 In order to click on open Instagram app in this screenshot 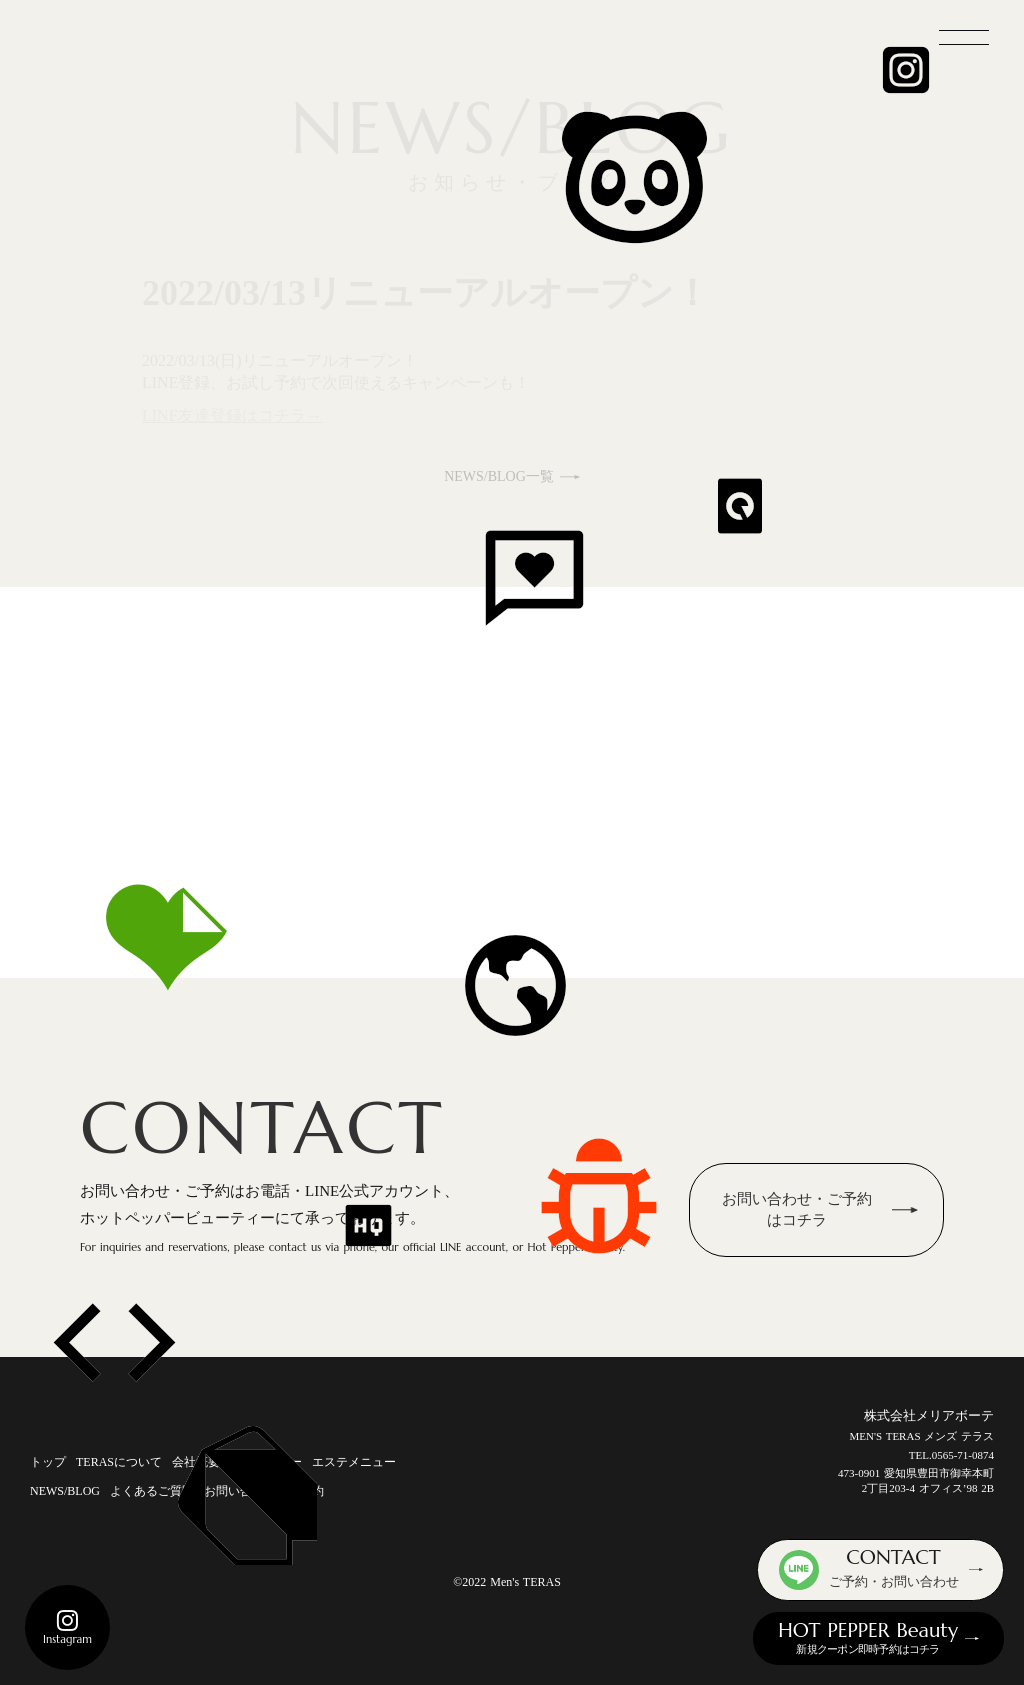, I will do `click(906, 70)`.